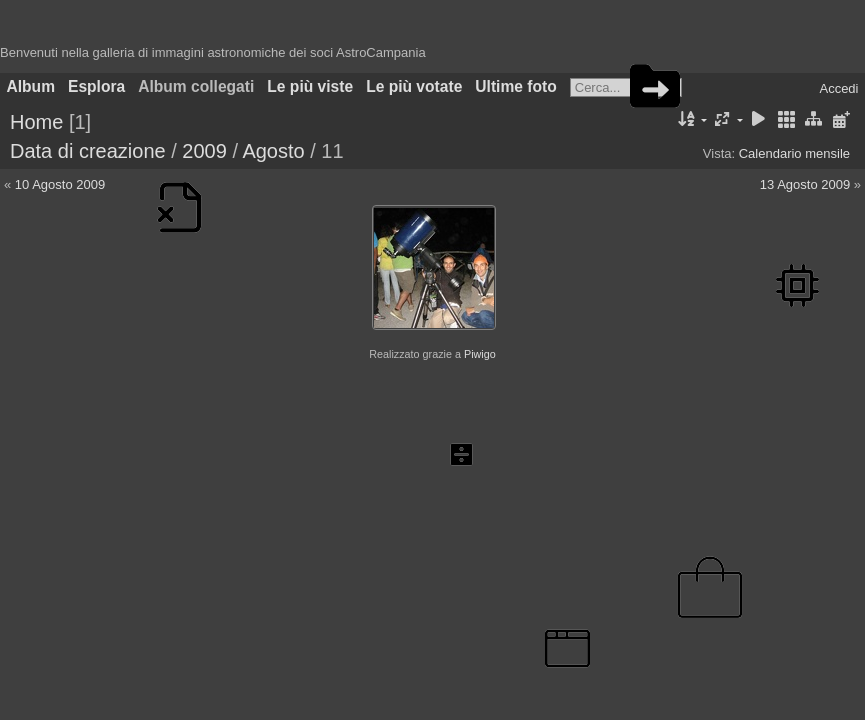 This screenshot has height=720, width=865. Describe the element at coordinates (797, 285) in the screenshot. I see `view system or hardware information` at that location.